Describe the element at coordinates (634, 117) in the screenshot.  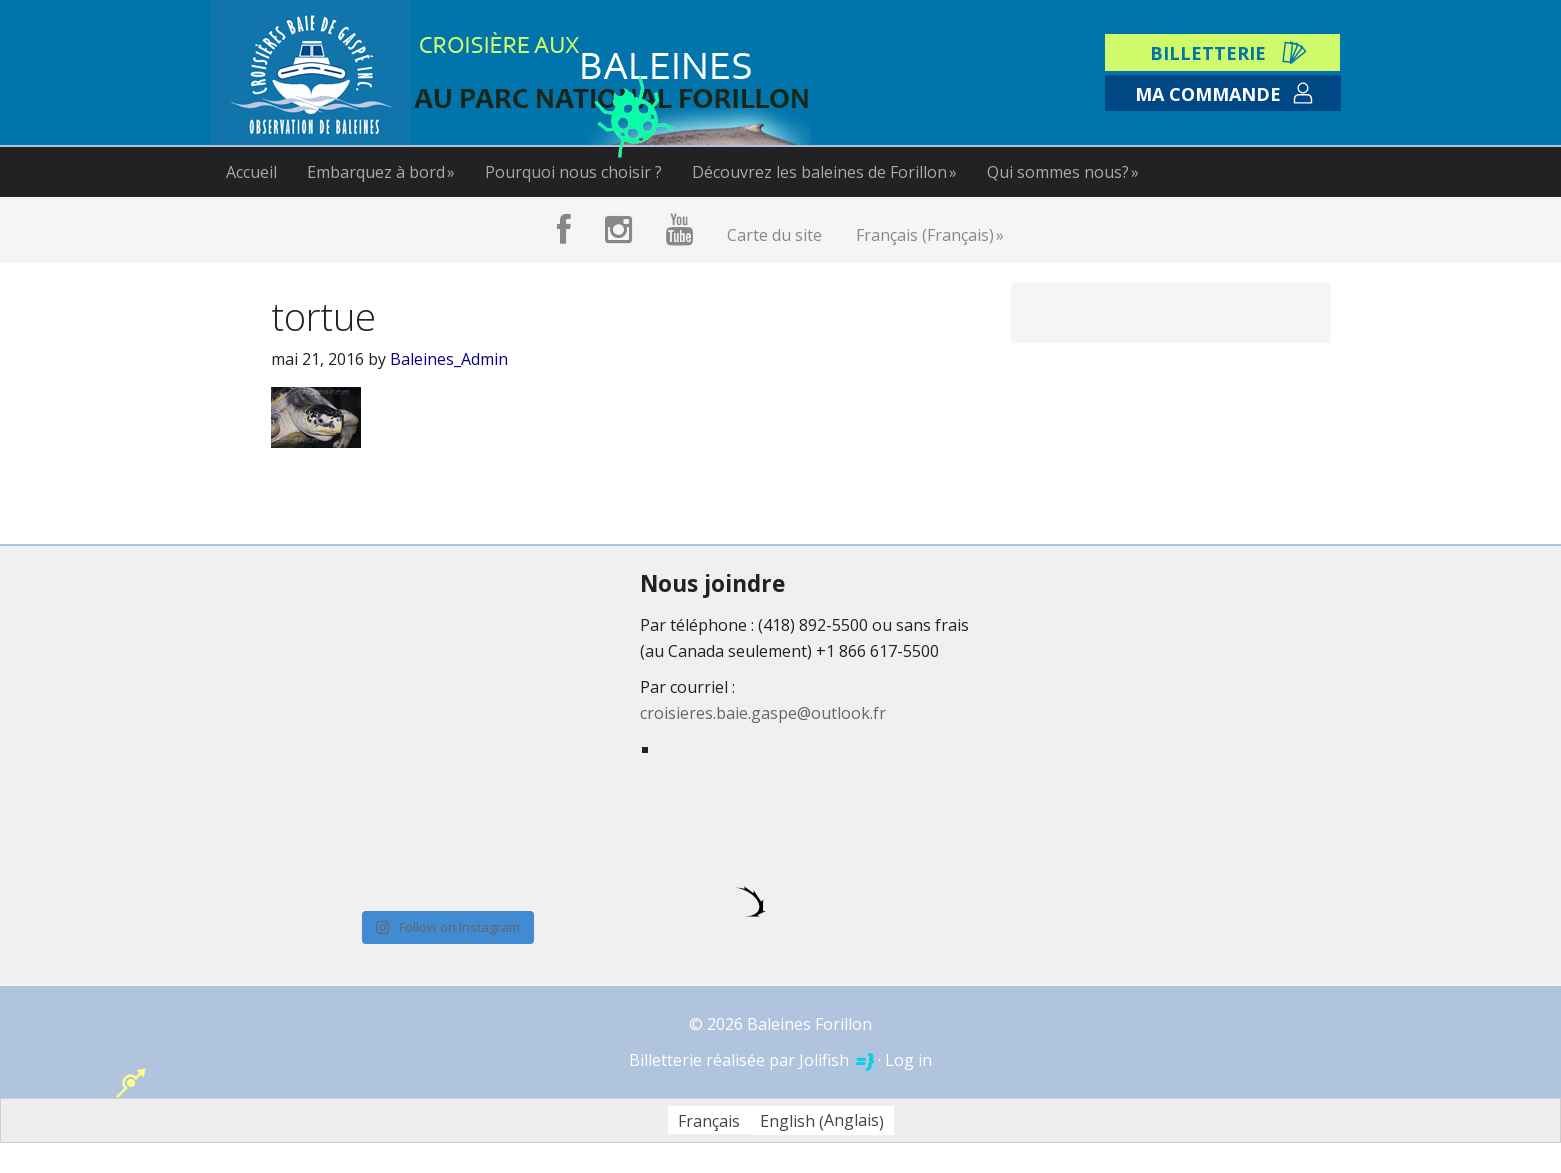
I see `report a bug or software issue` at that location.